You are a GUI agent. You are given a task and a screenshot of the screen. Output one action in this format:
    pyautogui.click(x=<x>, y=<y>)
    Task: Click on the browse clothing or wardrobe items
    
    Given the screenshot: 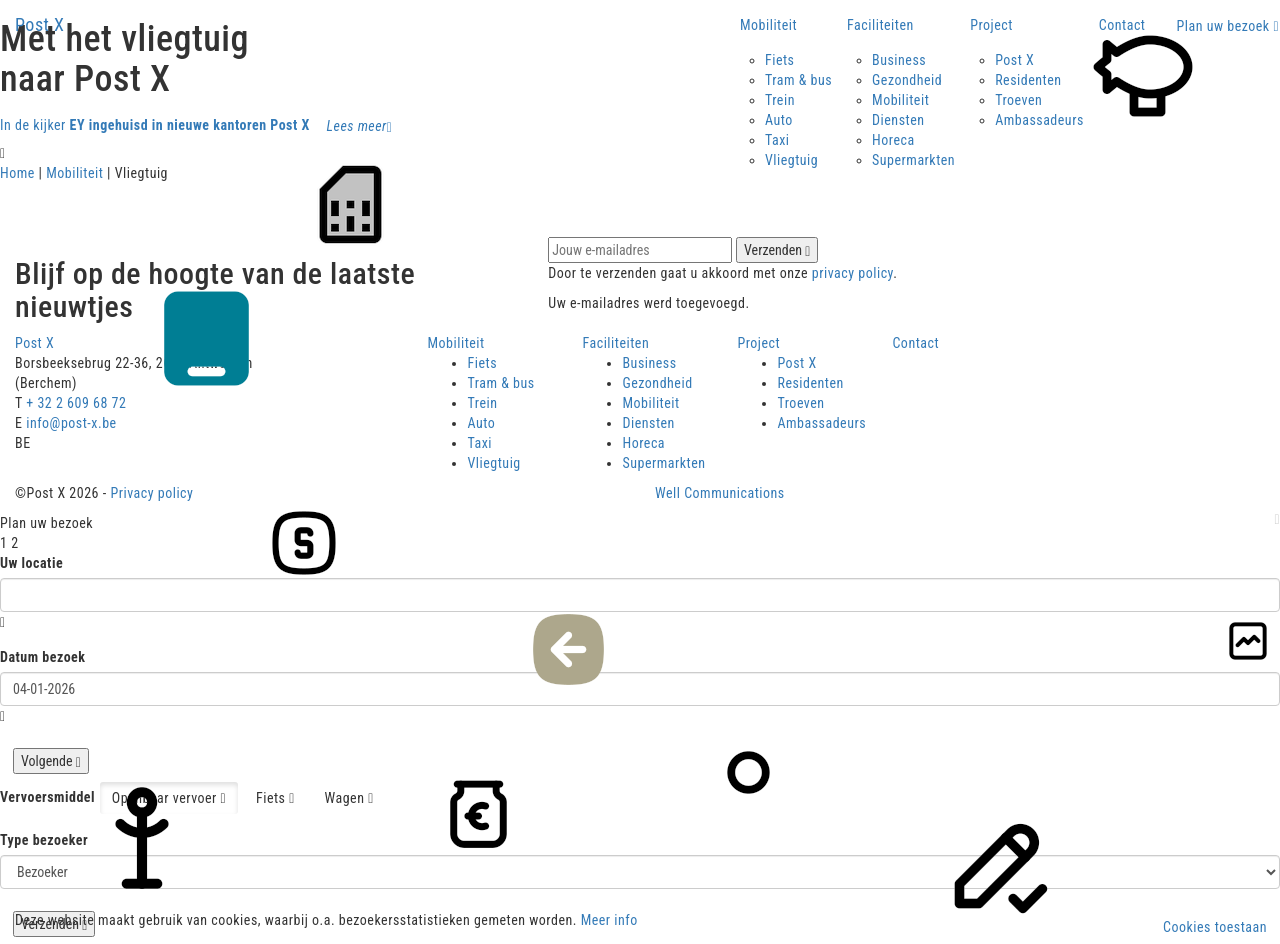 What is the action you would take?
    pyautogui.click(x=142, y=838)
    